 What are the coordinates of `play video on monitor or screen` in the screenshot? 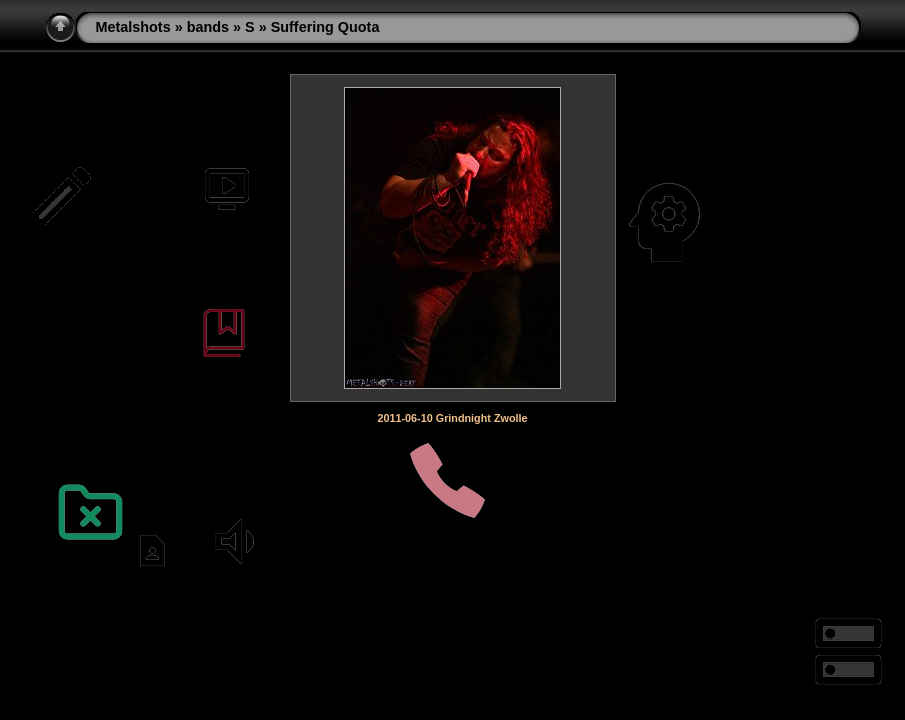 It's located at (227, 187).